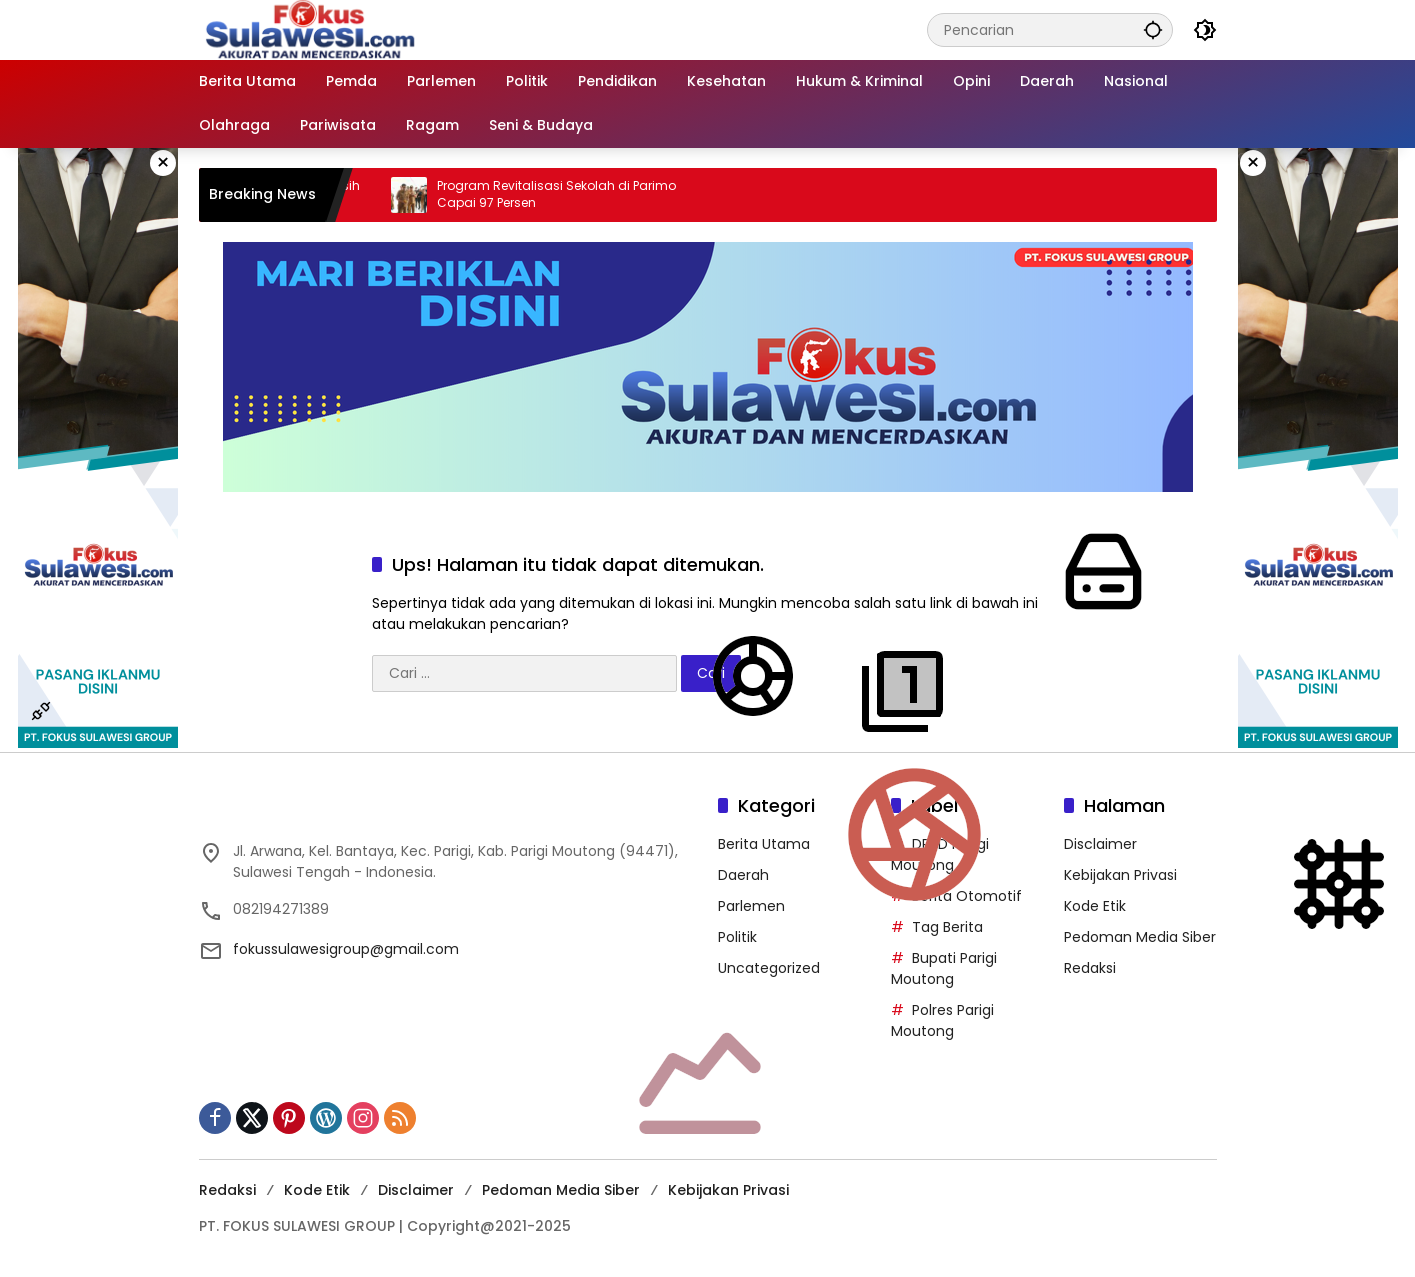 This screenshot has height=1277, width=1415. Describe the element at coordinates (700, 1080) in the screenshot. I see `view analytics or performance trends` at that location.